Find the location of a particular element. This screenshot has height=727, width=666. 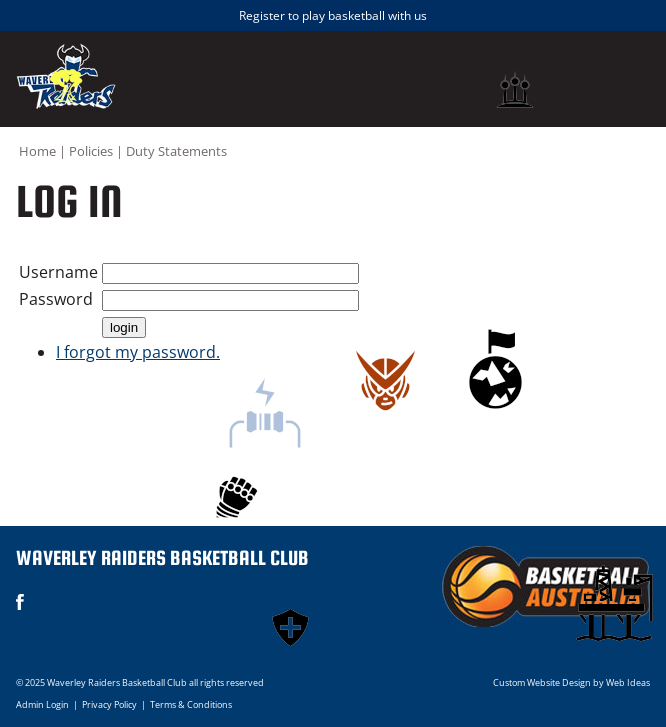

select a melee or unarmed combat skill is located at coordinates (237, 497).